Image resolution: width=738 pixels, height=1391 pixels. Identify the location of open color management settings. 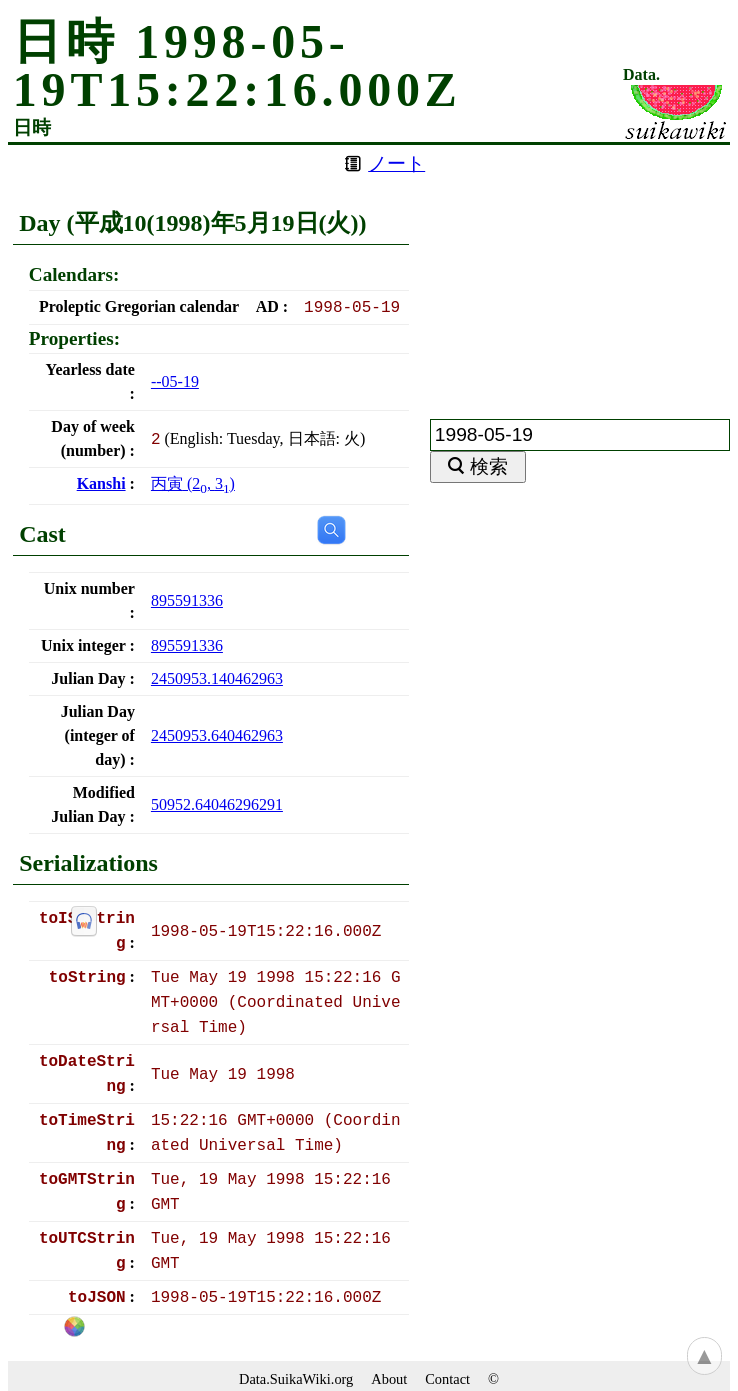
(74, 1326).